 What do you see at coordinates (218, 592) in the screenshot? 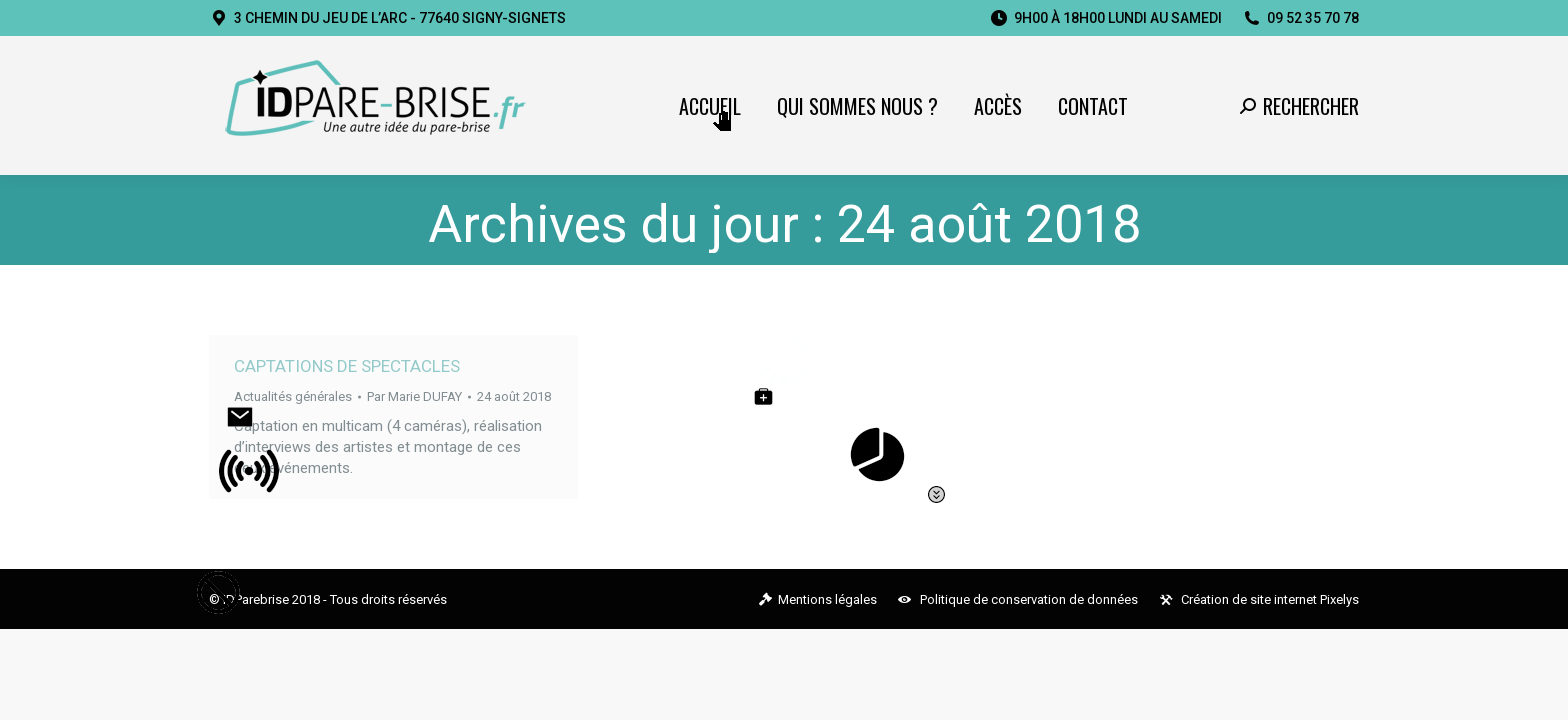
I see `enable do not disturb mode` at bounding box center [218, 592].